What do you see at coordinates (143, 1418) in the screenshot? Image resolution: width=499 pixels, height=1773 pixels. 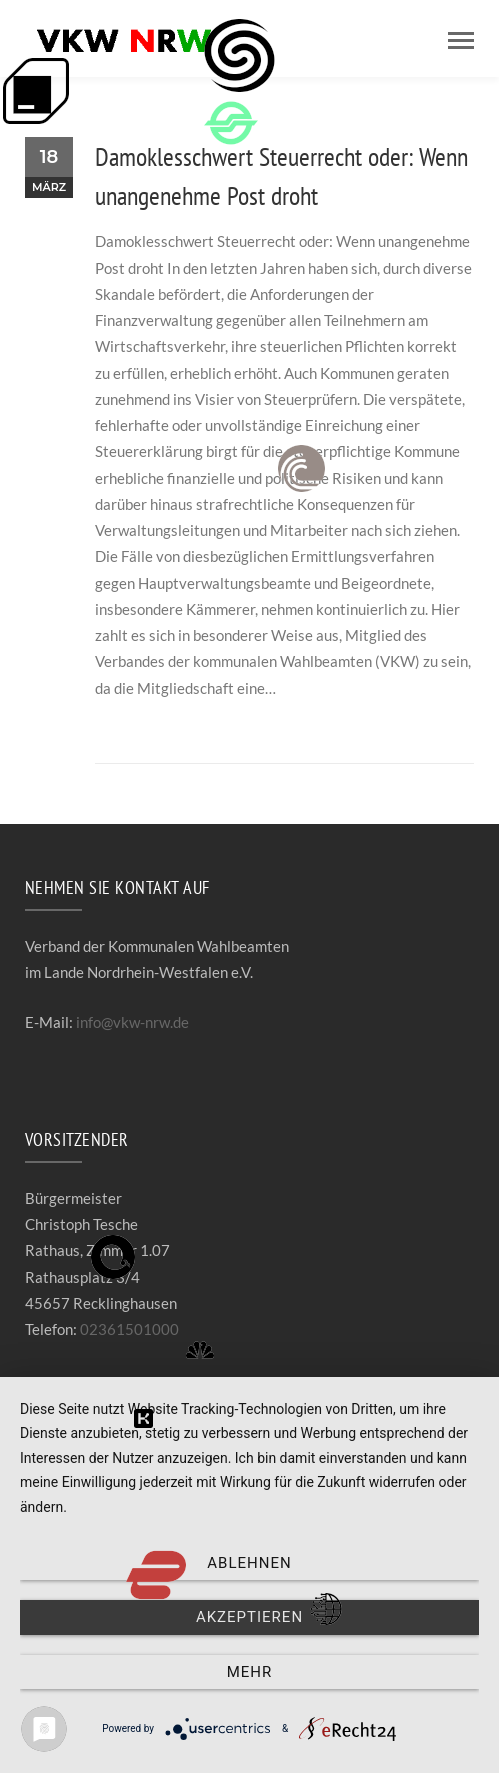 I see `visit kongregate gaming platform` at bounding box center [143, 1418].